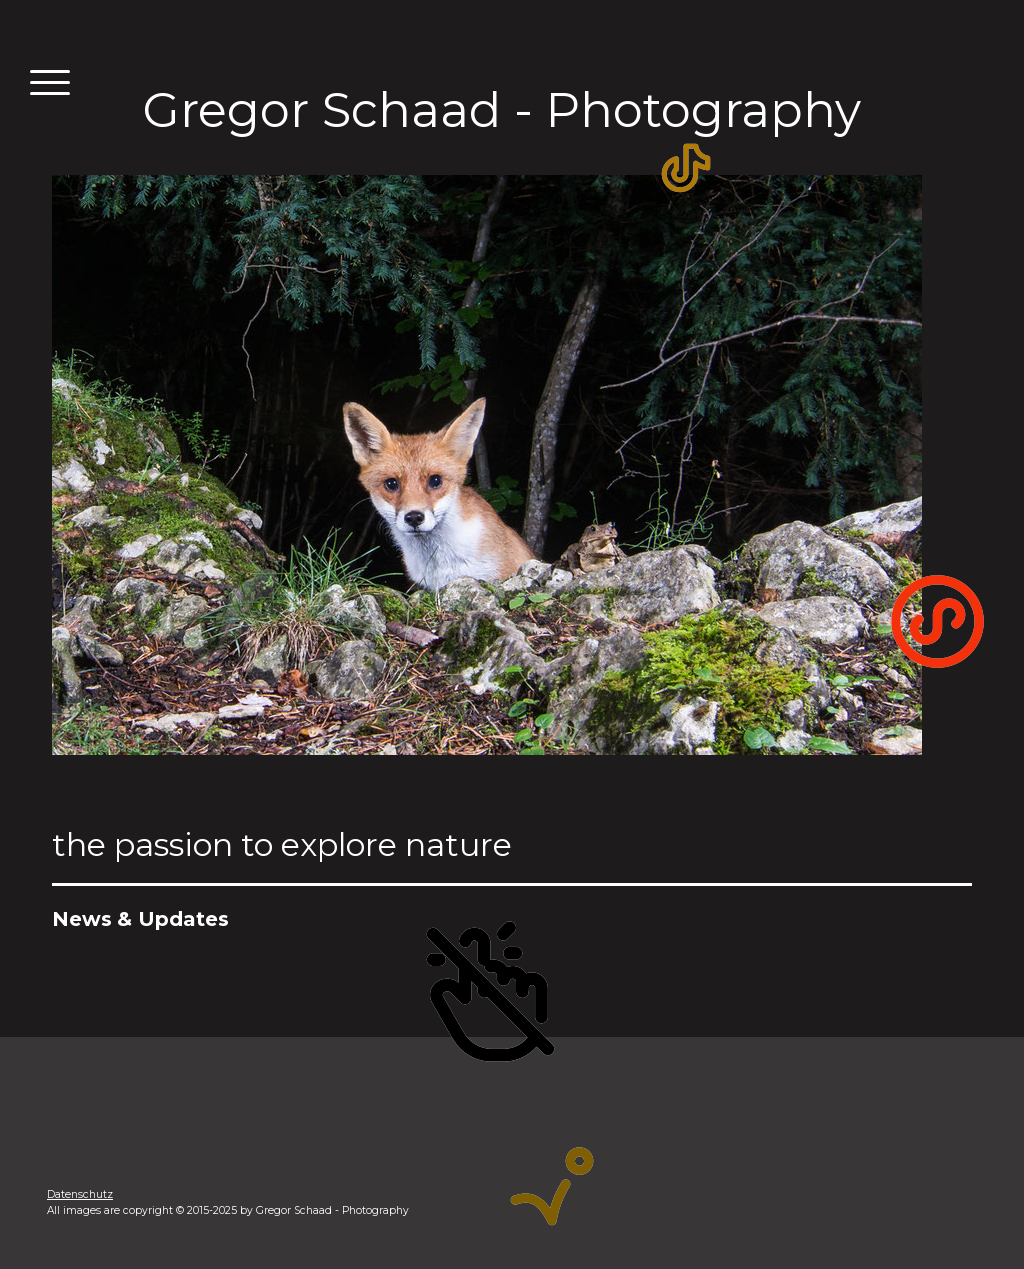 The height and width of the screenshot is (1269, 1024). I want to click on open WeChat miniprogram, so click(937, 621).